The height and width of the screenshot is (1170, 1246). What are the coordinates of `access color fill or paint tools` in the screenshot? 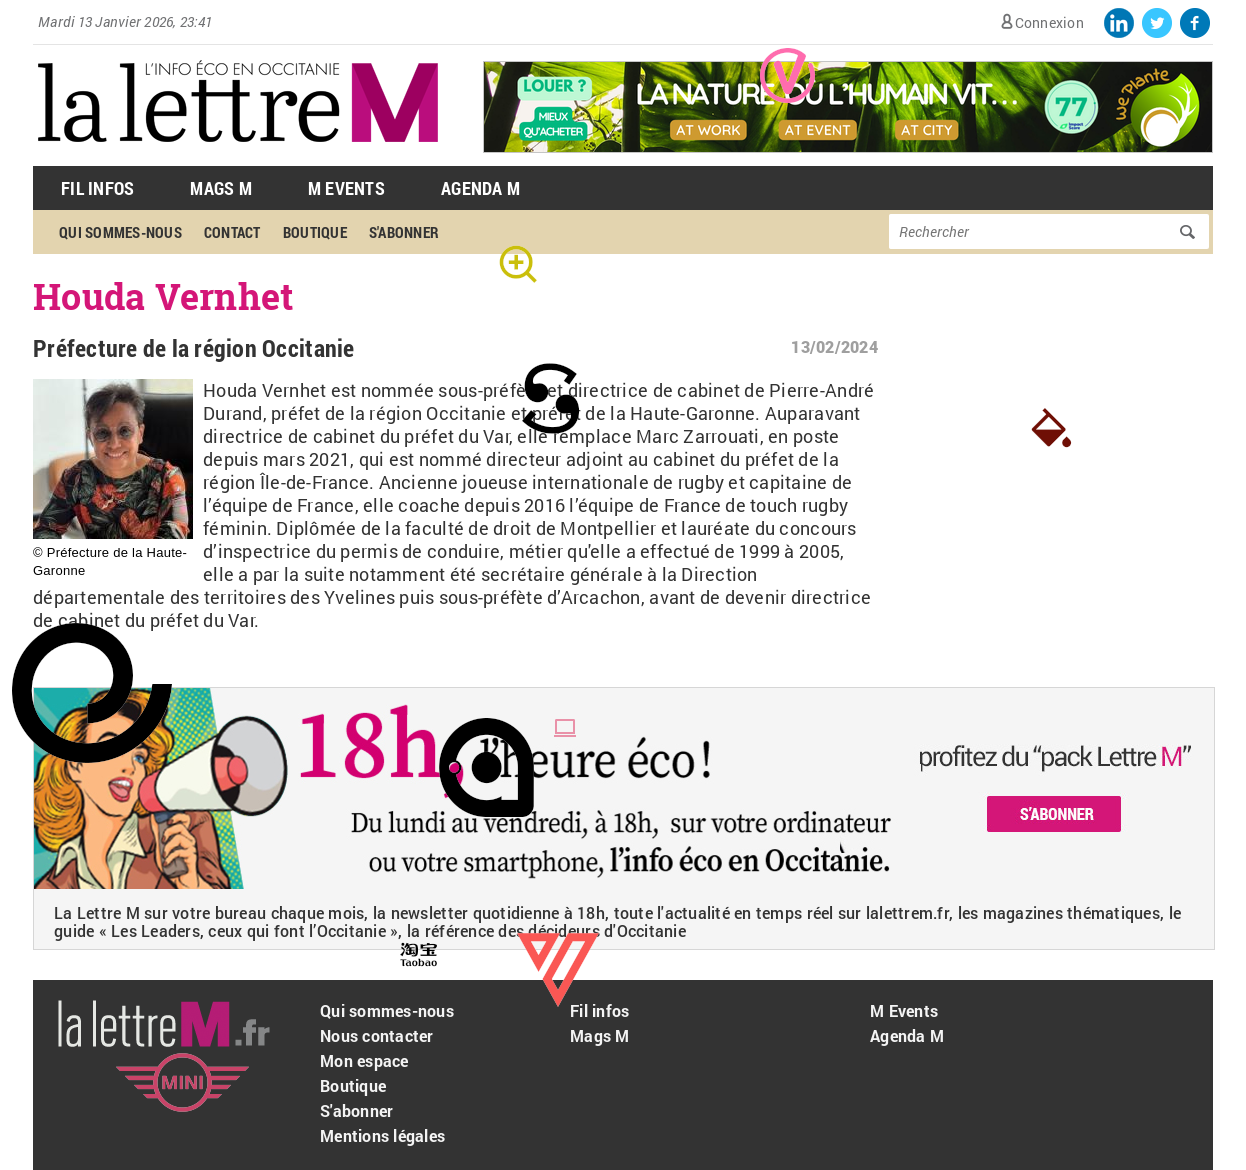 It's located at (1050, 427).